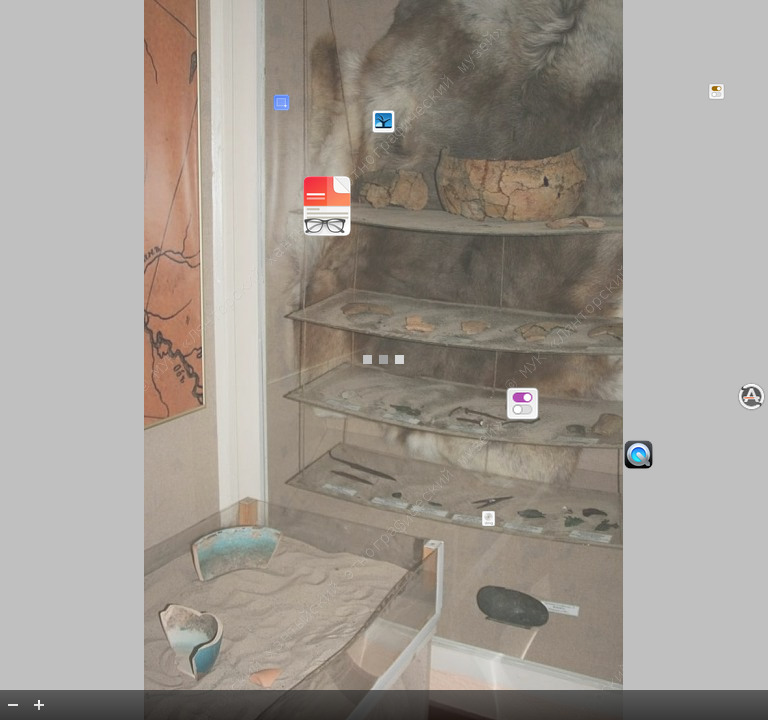  What do you see at coordinates (383, 121) in the screenshot?
I see `open shotwell photo manager` at bounding box center [383, 121].